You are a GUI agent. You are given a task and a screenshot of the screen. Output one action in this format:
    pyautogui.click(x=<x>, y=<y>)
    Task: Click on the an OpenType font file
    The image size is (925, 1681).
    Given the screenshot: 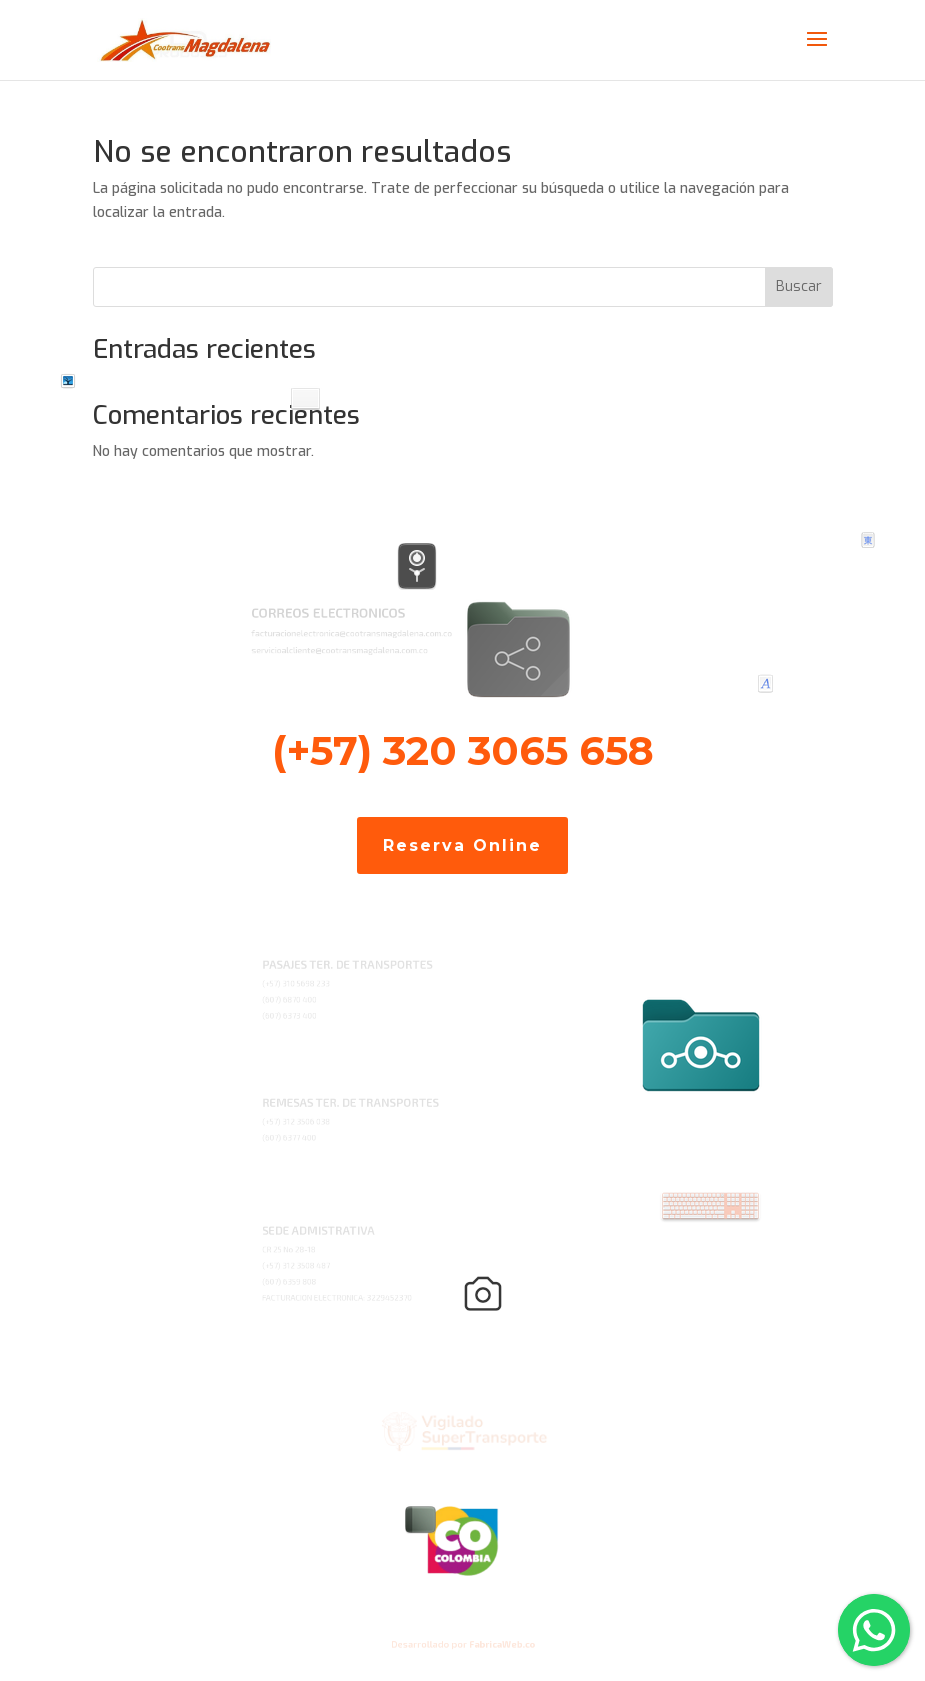 What is the action you would take?
    pyautogui.click(x=765, y=683)
    